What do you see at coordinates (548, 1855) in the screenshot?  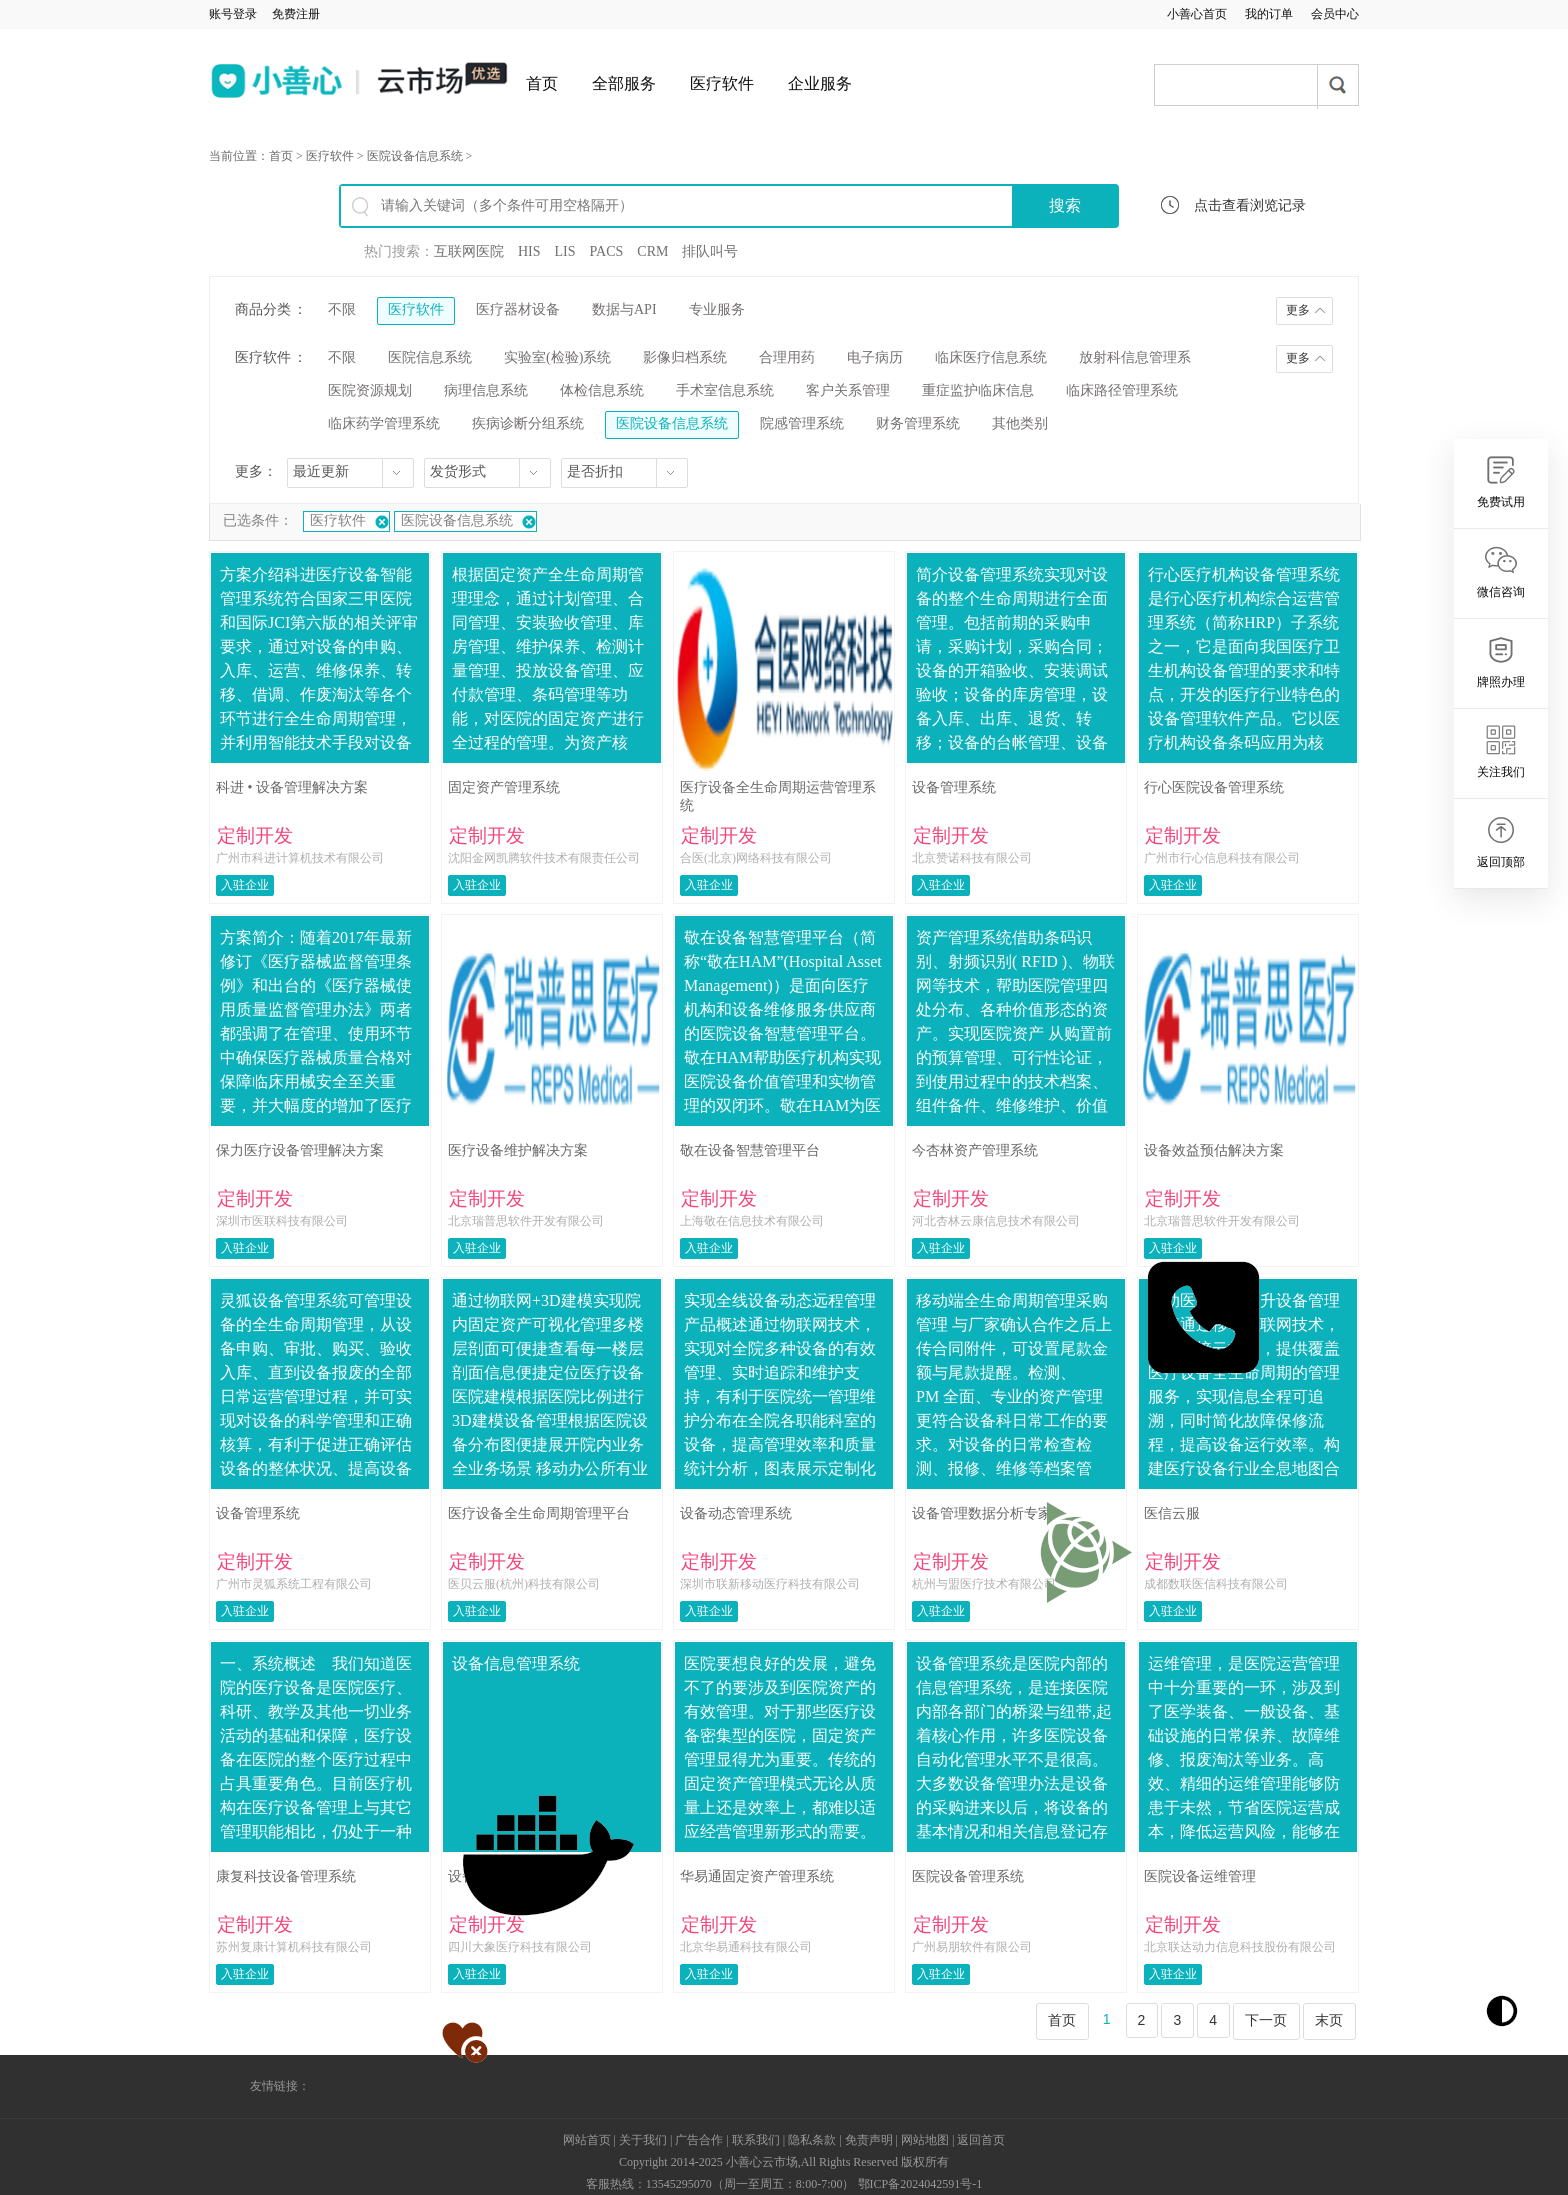 I see `docker container platform logo` at bounding box center [548, 1855].